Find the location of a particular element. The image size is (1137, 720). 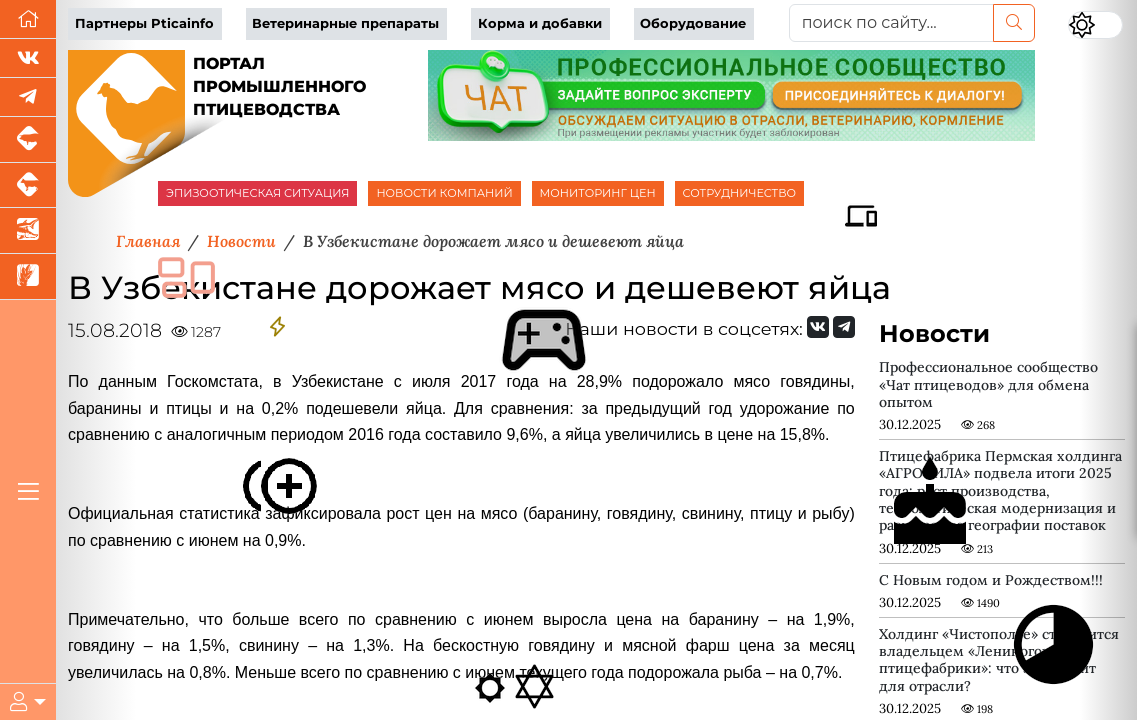

add a duplicate control point is located at coordinates (280, 486).